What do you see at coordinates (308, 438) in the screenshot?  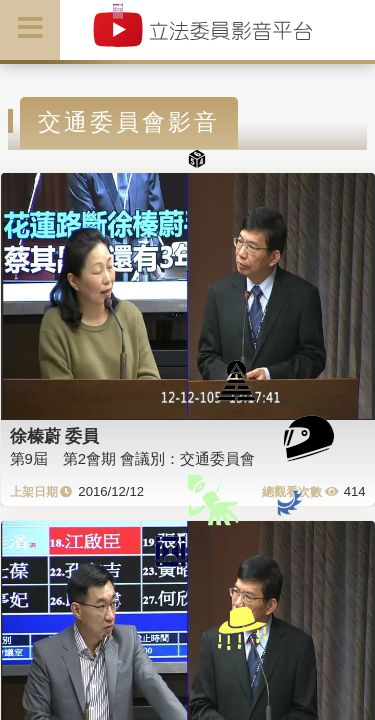 I see `select motorcycle helmet gear` at bounding box center [308, 438].